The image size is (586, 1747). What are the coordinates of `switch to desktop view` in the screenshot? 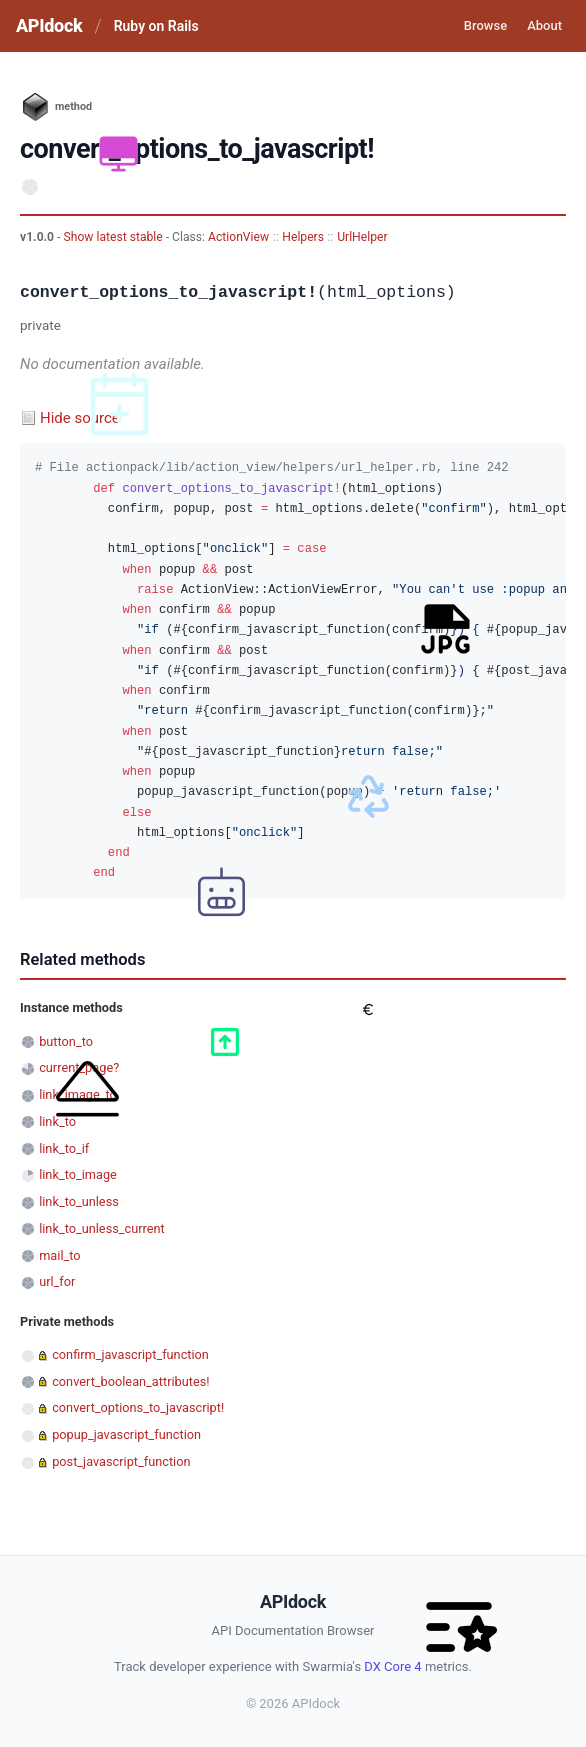 It's located at (118, 152).